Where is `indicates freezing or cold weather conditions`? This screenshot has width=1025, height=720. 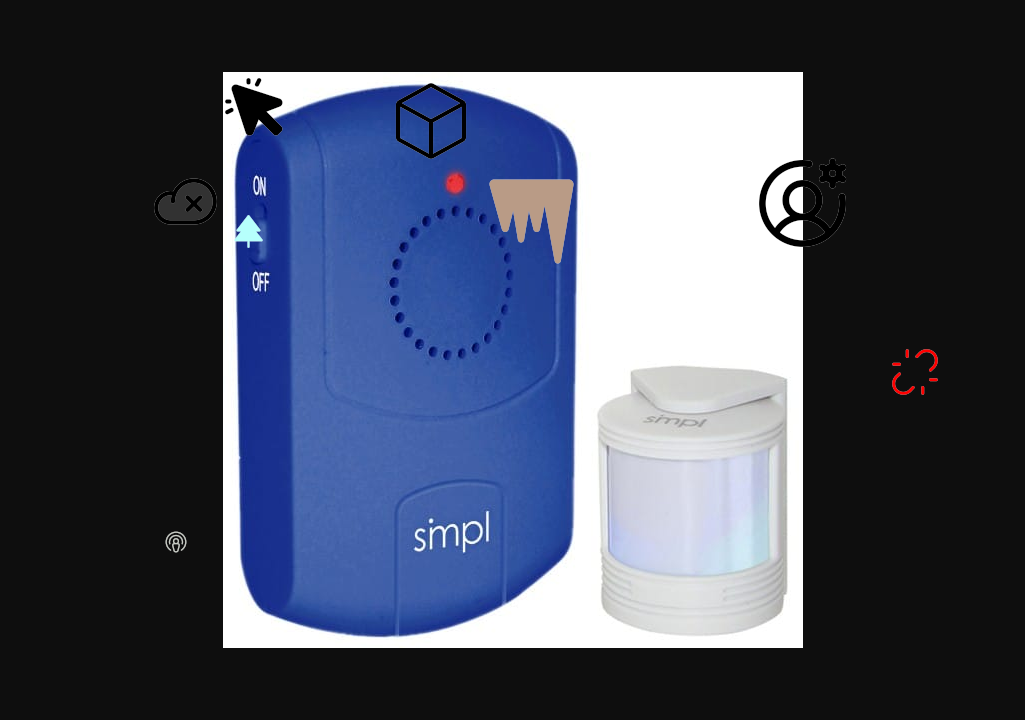 indicates freezing or cold weather conditions is located at coordinates (531, 221).